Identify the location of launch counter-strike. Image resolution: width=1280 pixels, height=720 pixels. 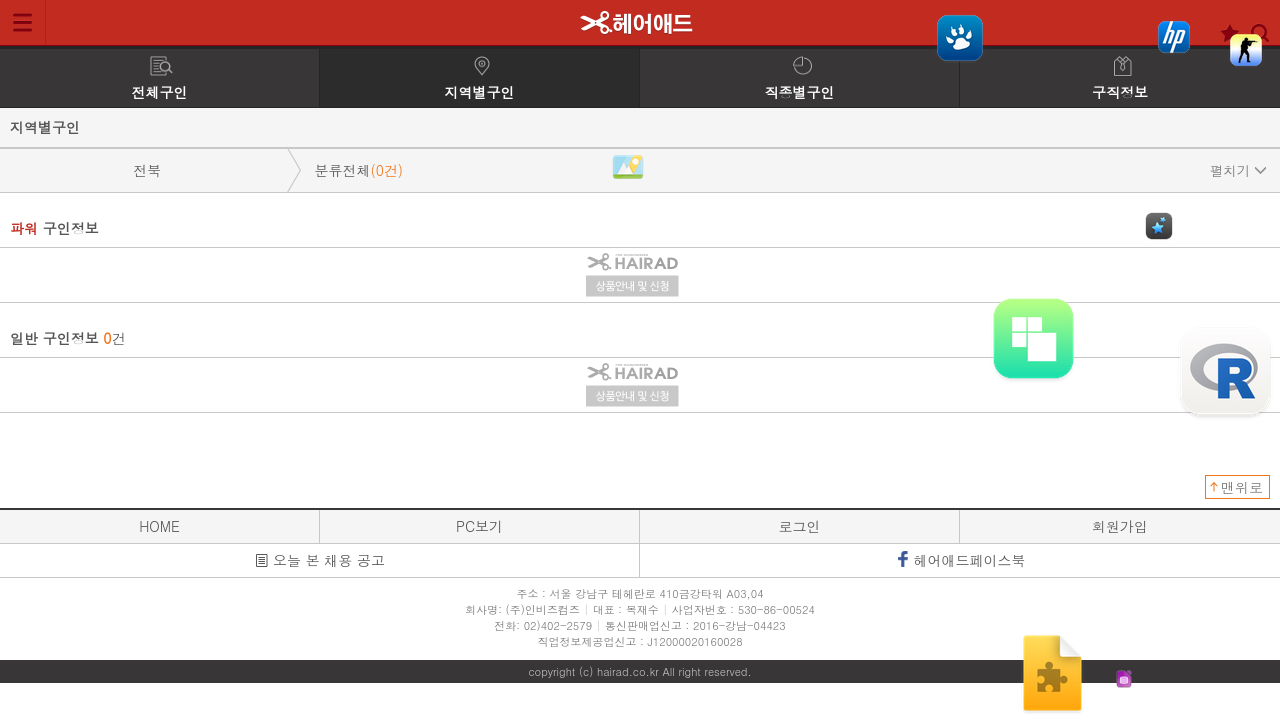
(1246, 50).